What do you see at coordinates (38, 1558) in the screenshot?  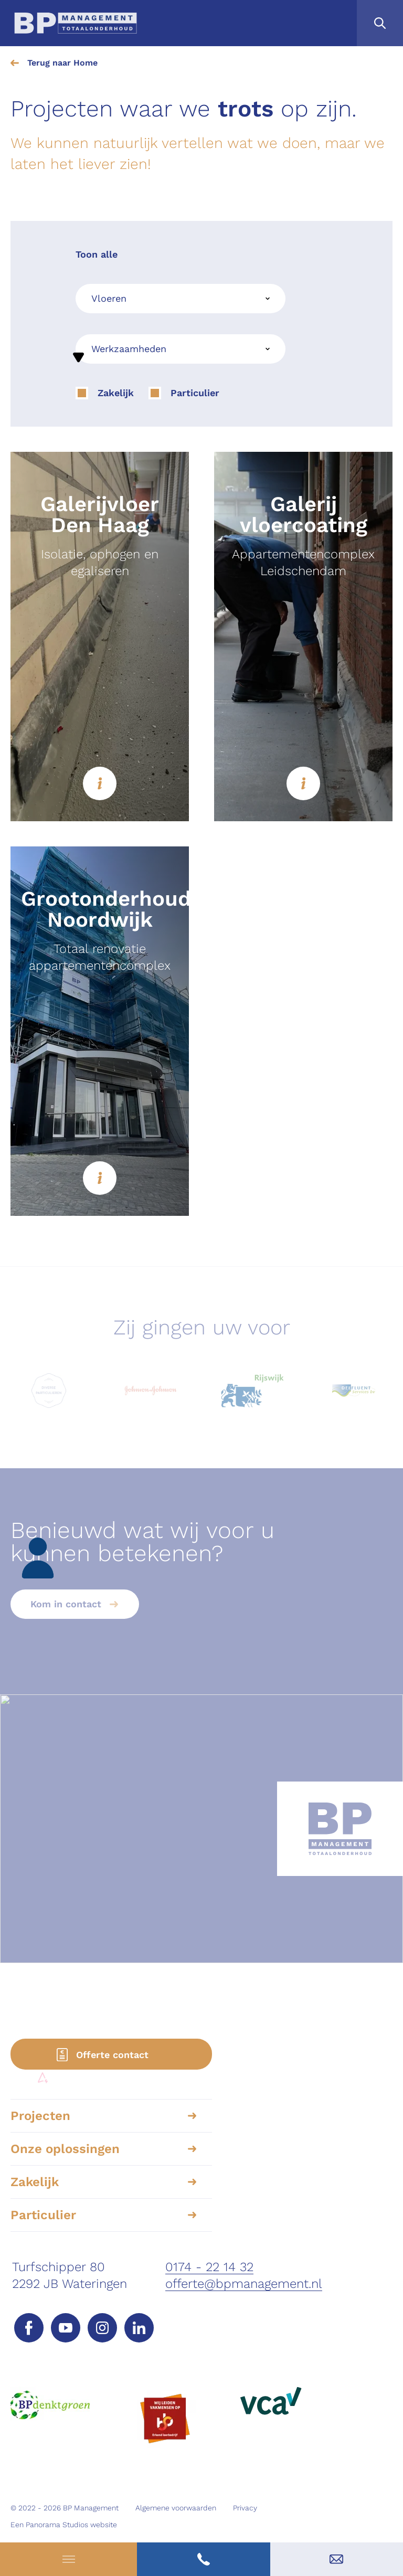 I see `view your profile` at bounding box center [38, 1558].